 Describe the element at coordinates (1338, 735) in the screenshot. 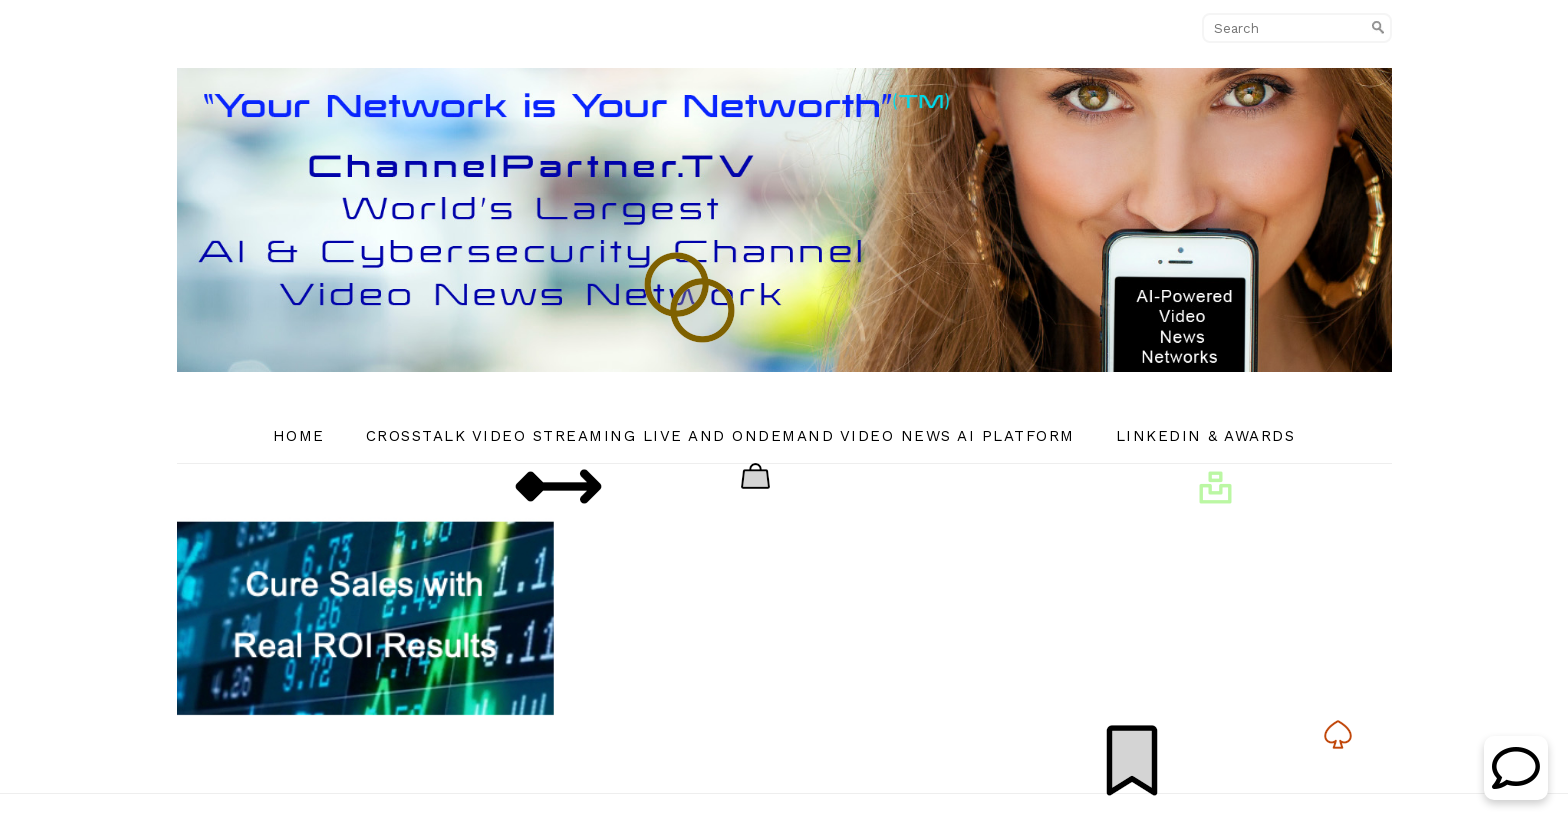

I see `spade suit icon for card games` at that location.